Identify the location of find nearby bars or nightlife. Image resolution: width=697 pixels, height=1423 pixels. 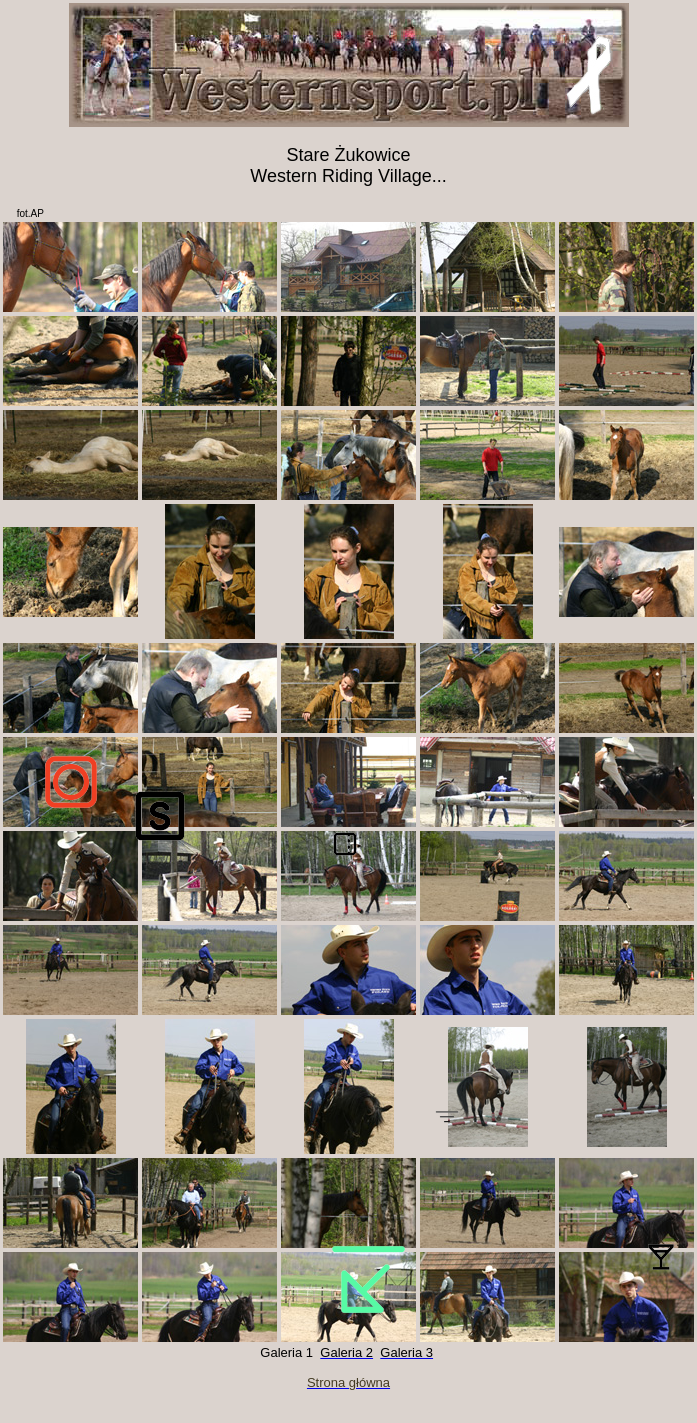
(661, 1257).